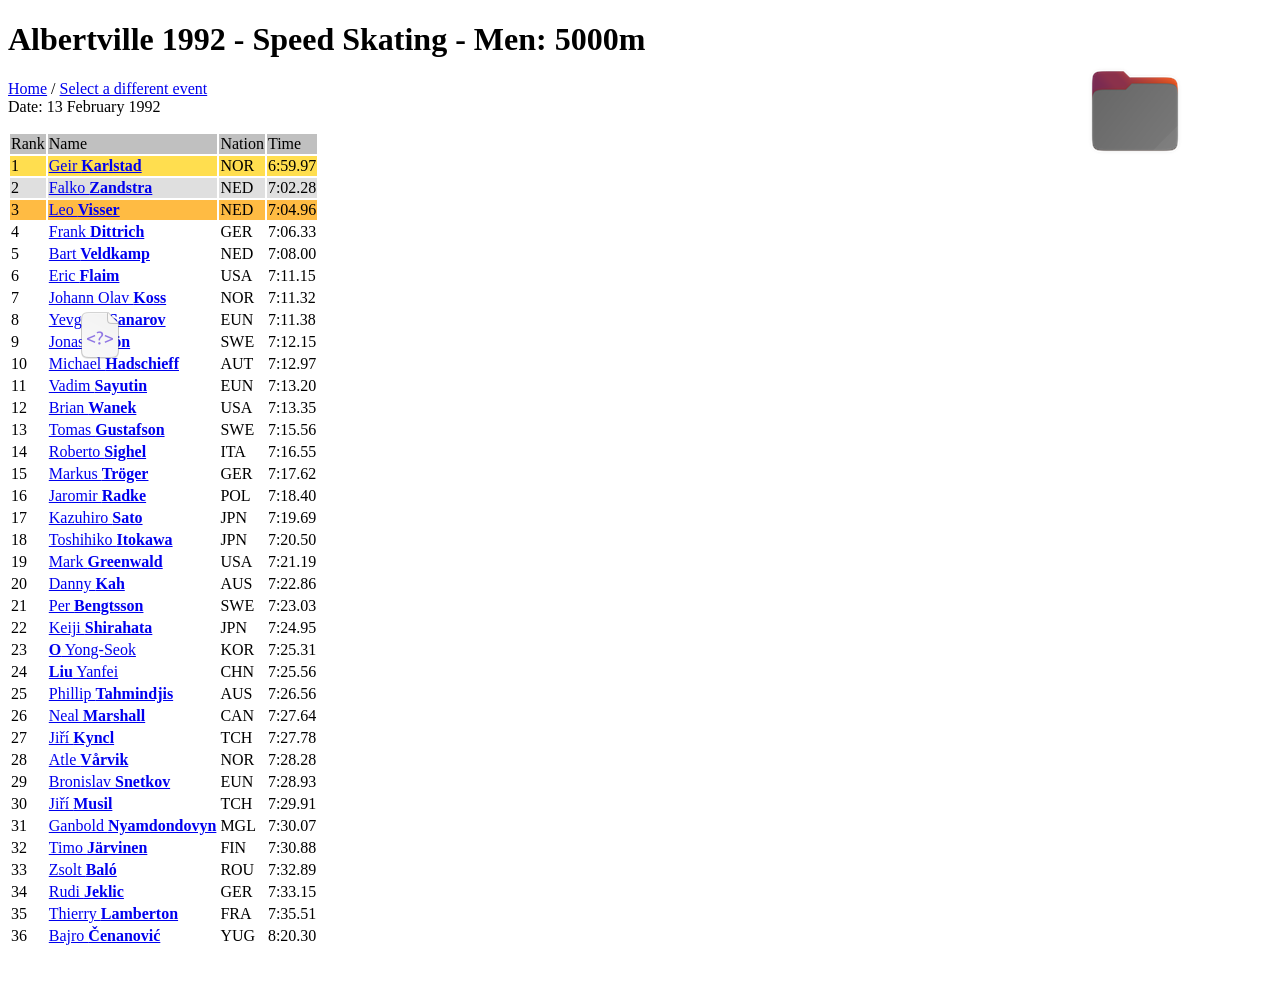 This screenshot has width=1280, height=982. What do you see at coordinates (1135, 111) in the screenshot?
I see `open folder or directory` at bounding box center [1135, 111].